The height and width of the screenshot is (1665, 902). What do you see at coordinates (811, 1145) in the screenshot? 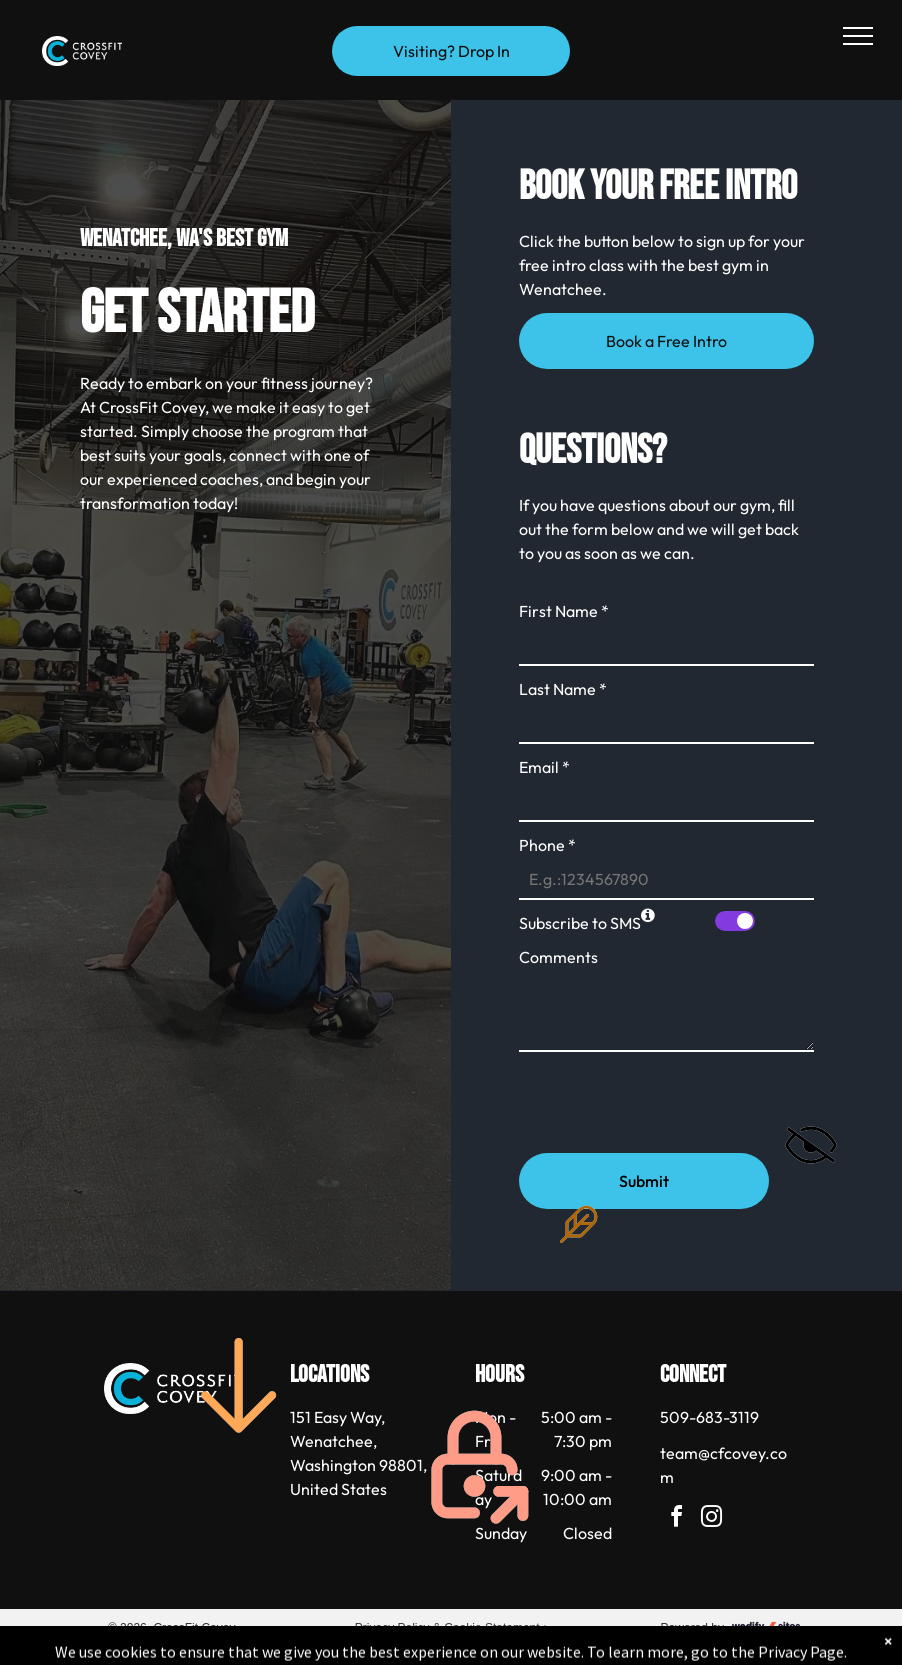
I see `hide content from view` at bounding box center [811, 1145].